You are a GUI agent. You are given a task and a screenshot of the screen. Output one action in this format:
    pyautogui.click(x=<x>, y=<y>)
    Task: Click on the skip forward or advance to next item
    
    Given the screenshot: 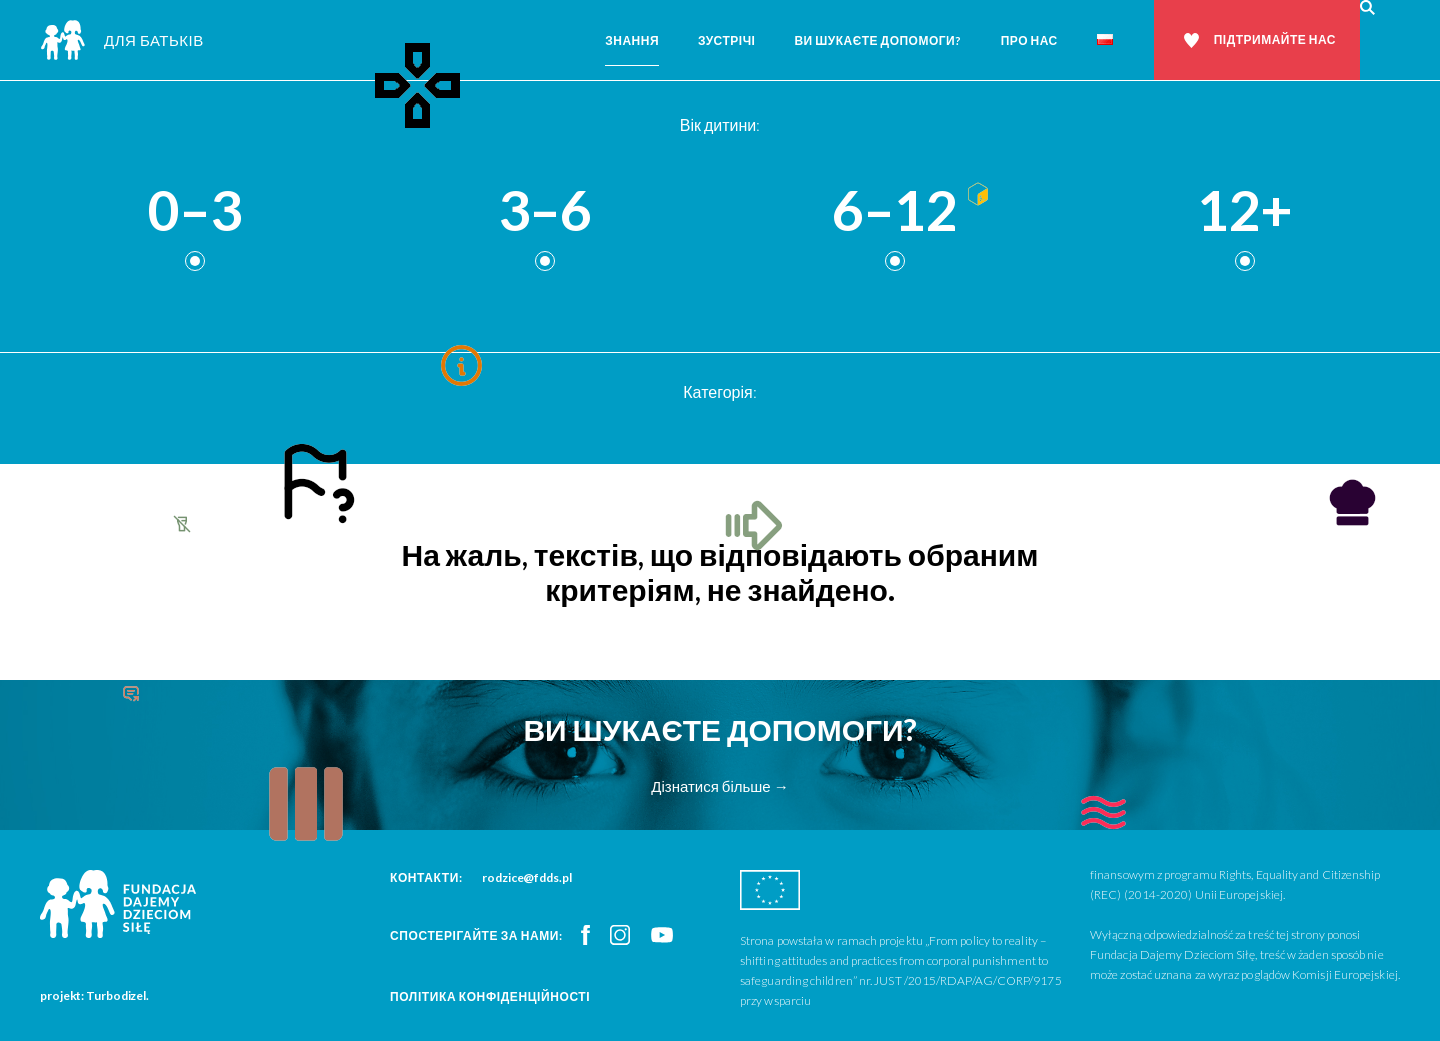 What is the action you would take?
    pyautogui.click(x=754, y=525)
    